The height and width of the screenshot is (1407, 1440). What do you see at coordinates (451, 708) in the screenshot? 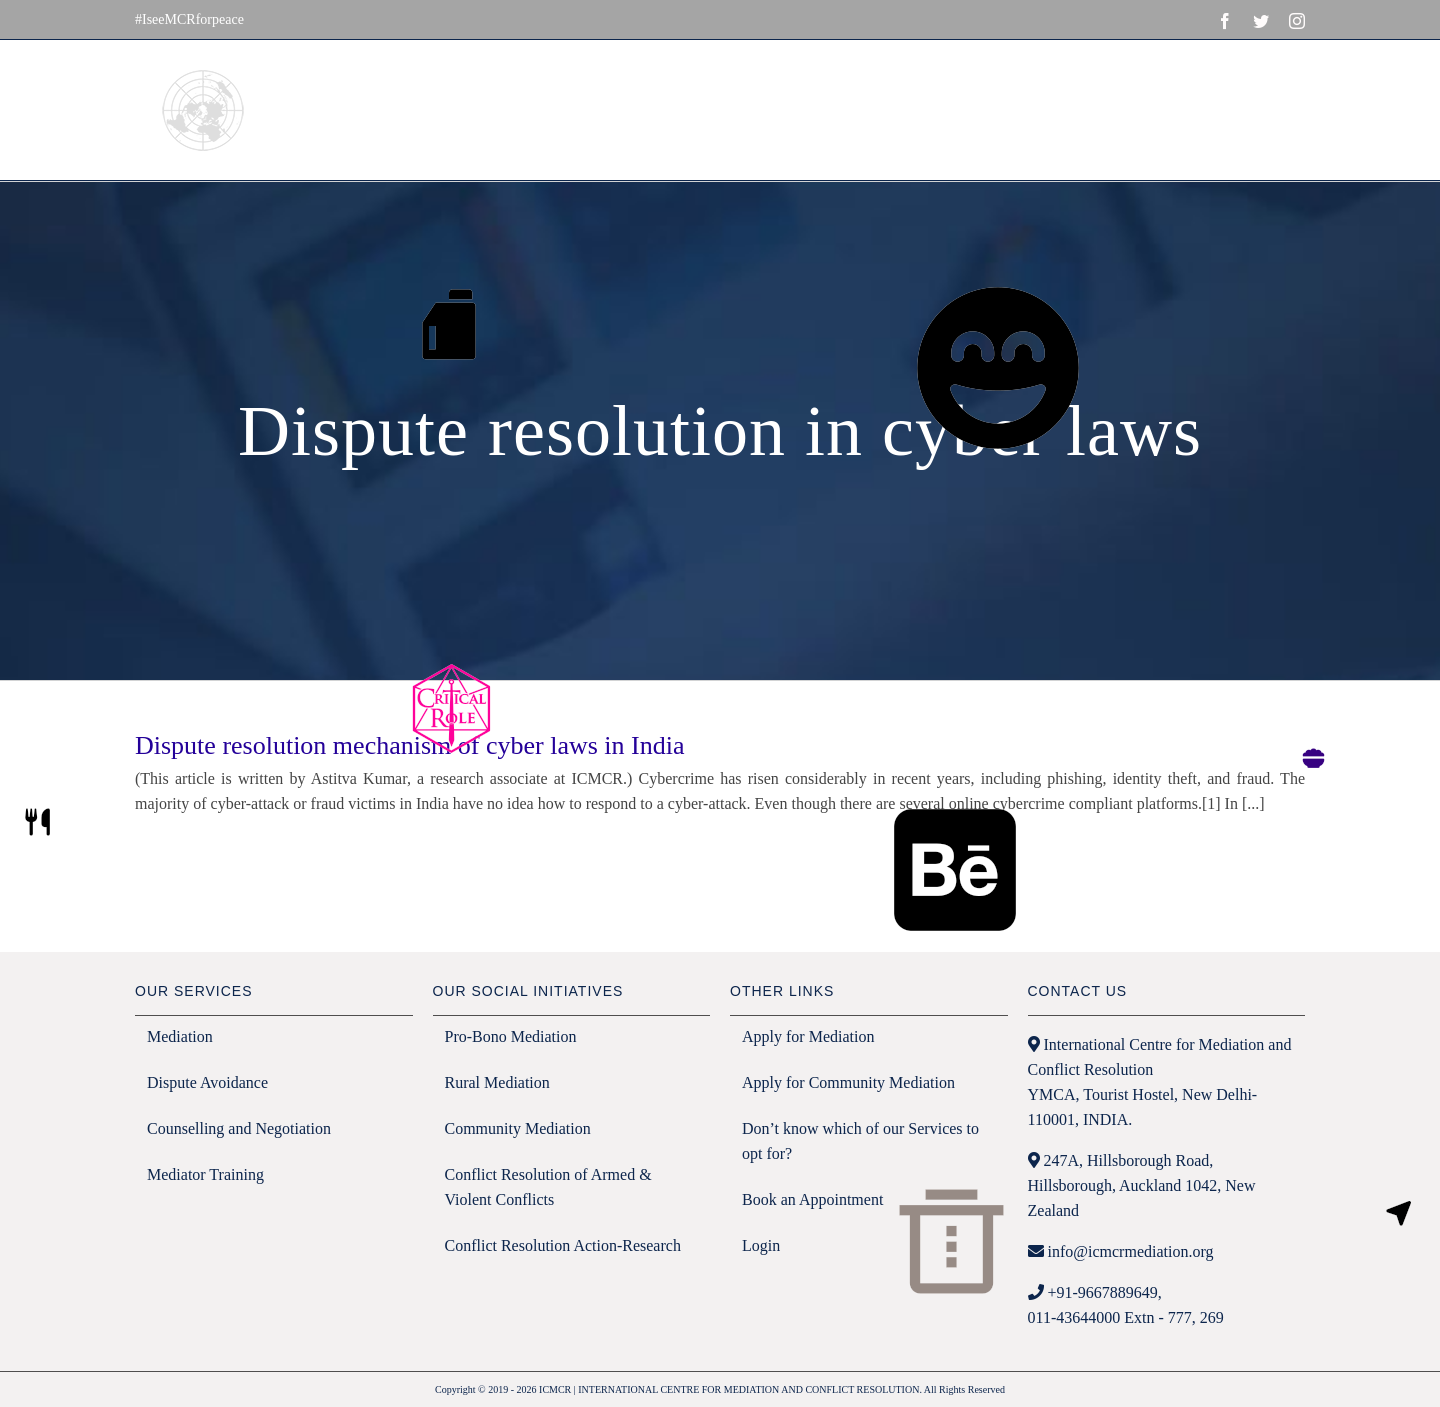
I see `critical role logo` at bounding box center [451, 708].